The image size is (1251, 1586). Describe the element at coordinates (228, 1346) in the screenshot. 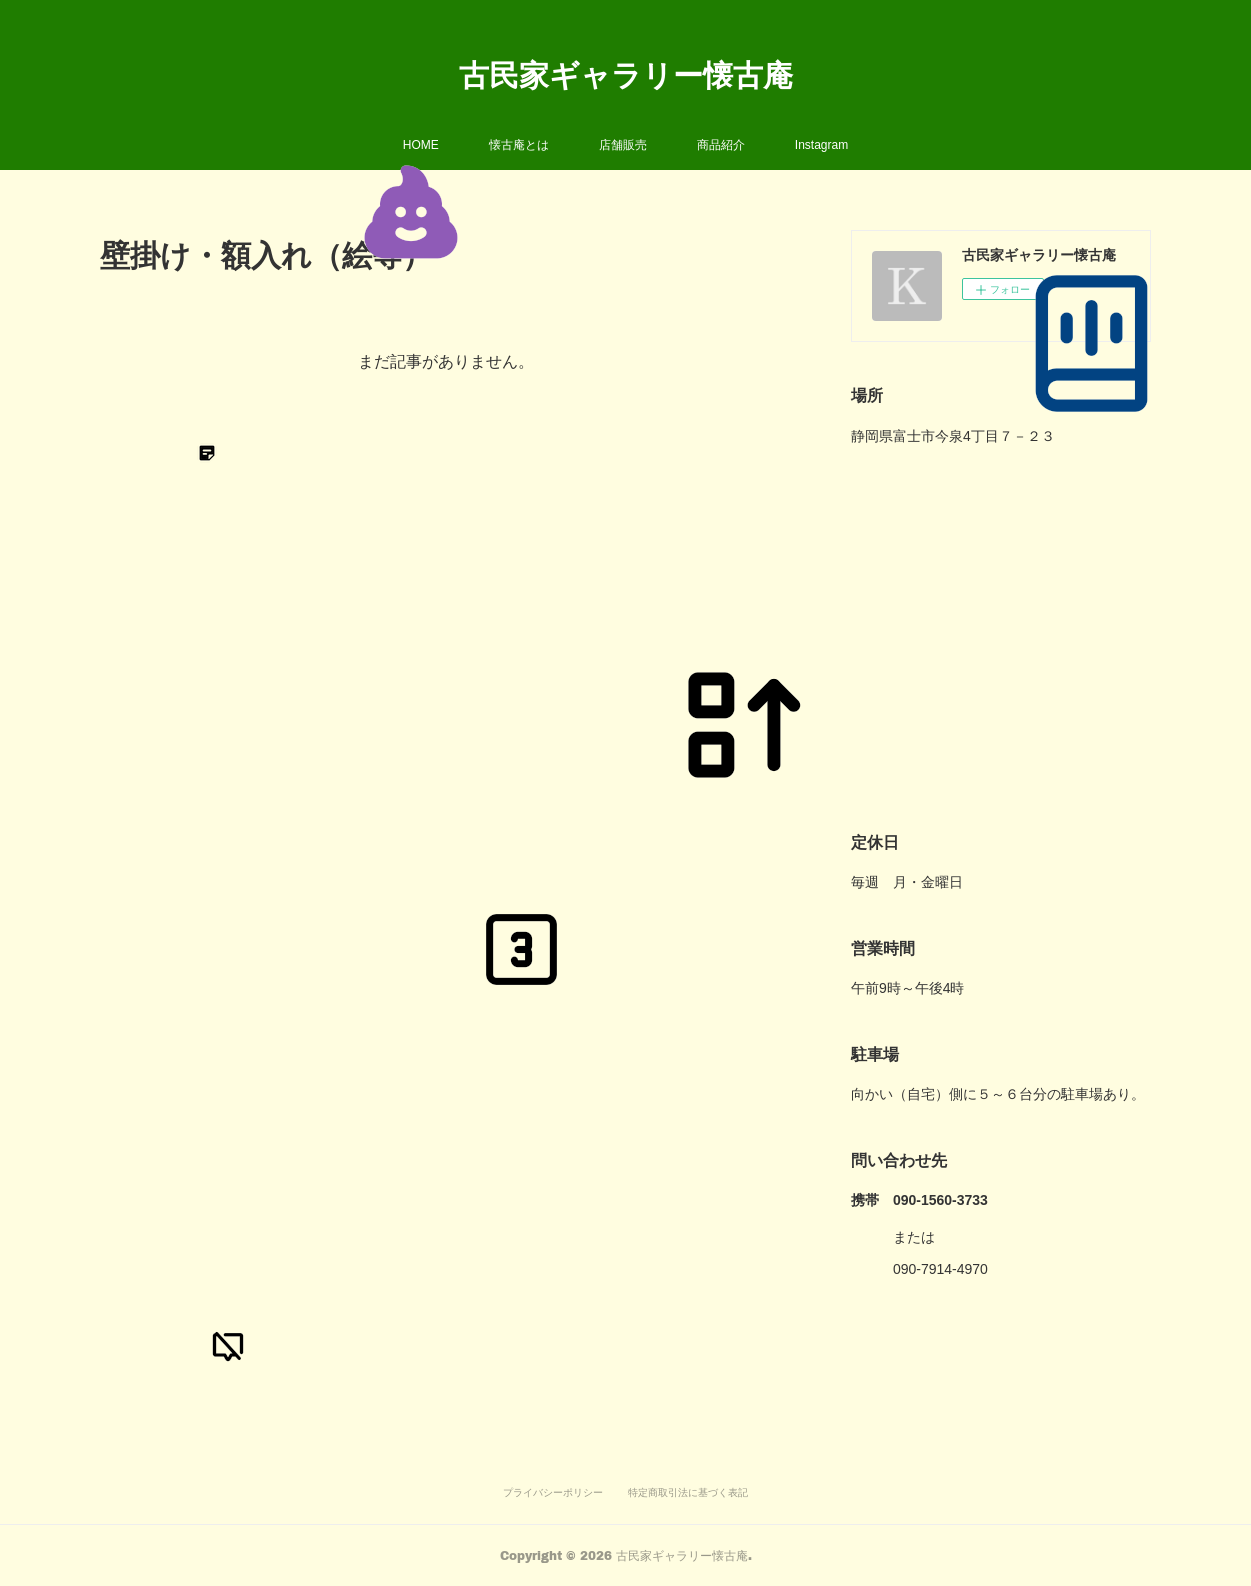

I see `mute or disable chat notifications` at that location.